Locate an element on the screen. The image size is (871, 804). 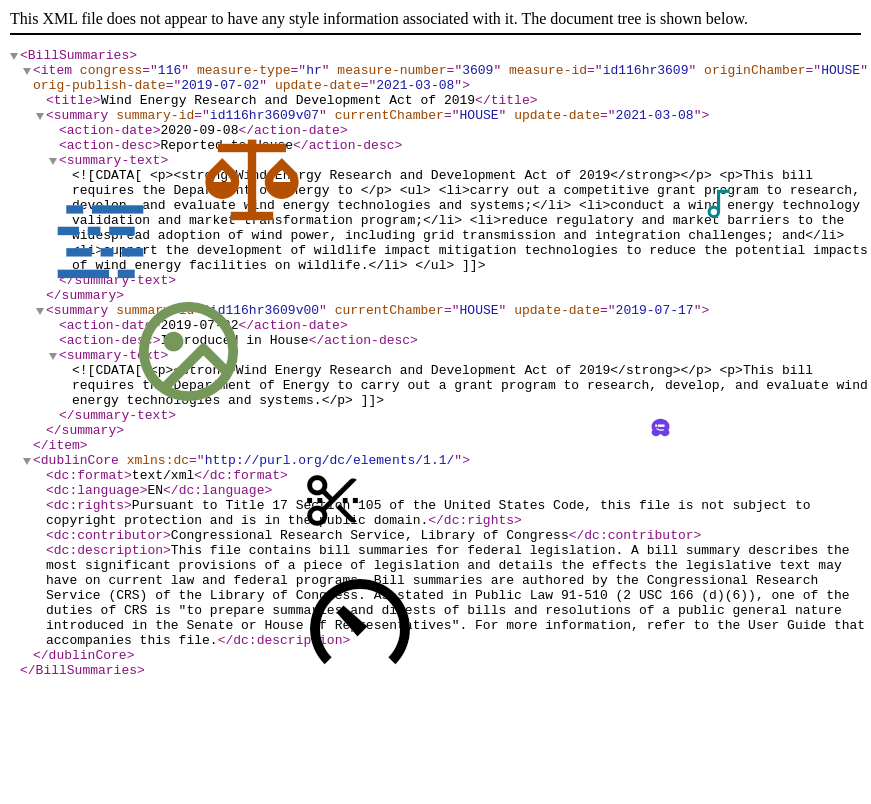
reduce playback speed is located at coordinates (360, 624).